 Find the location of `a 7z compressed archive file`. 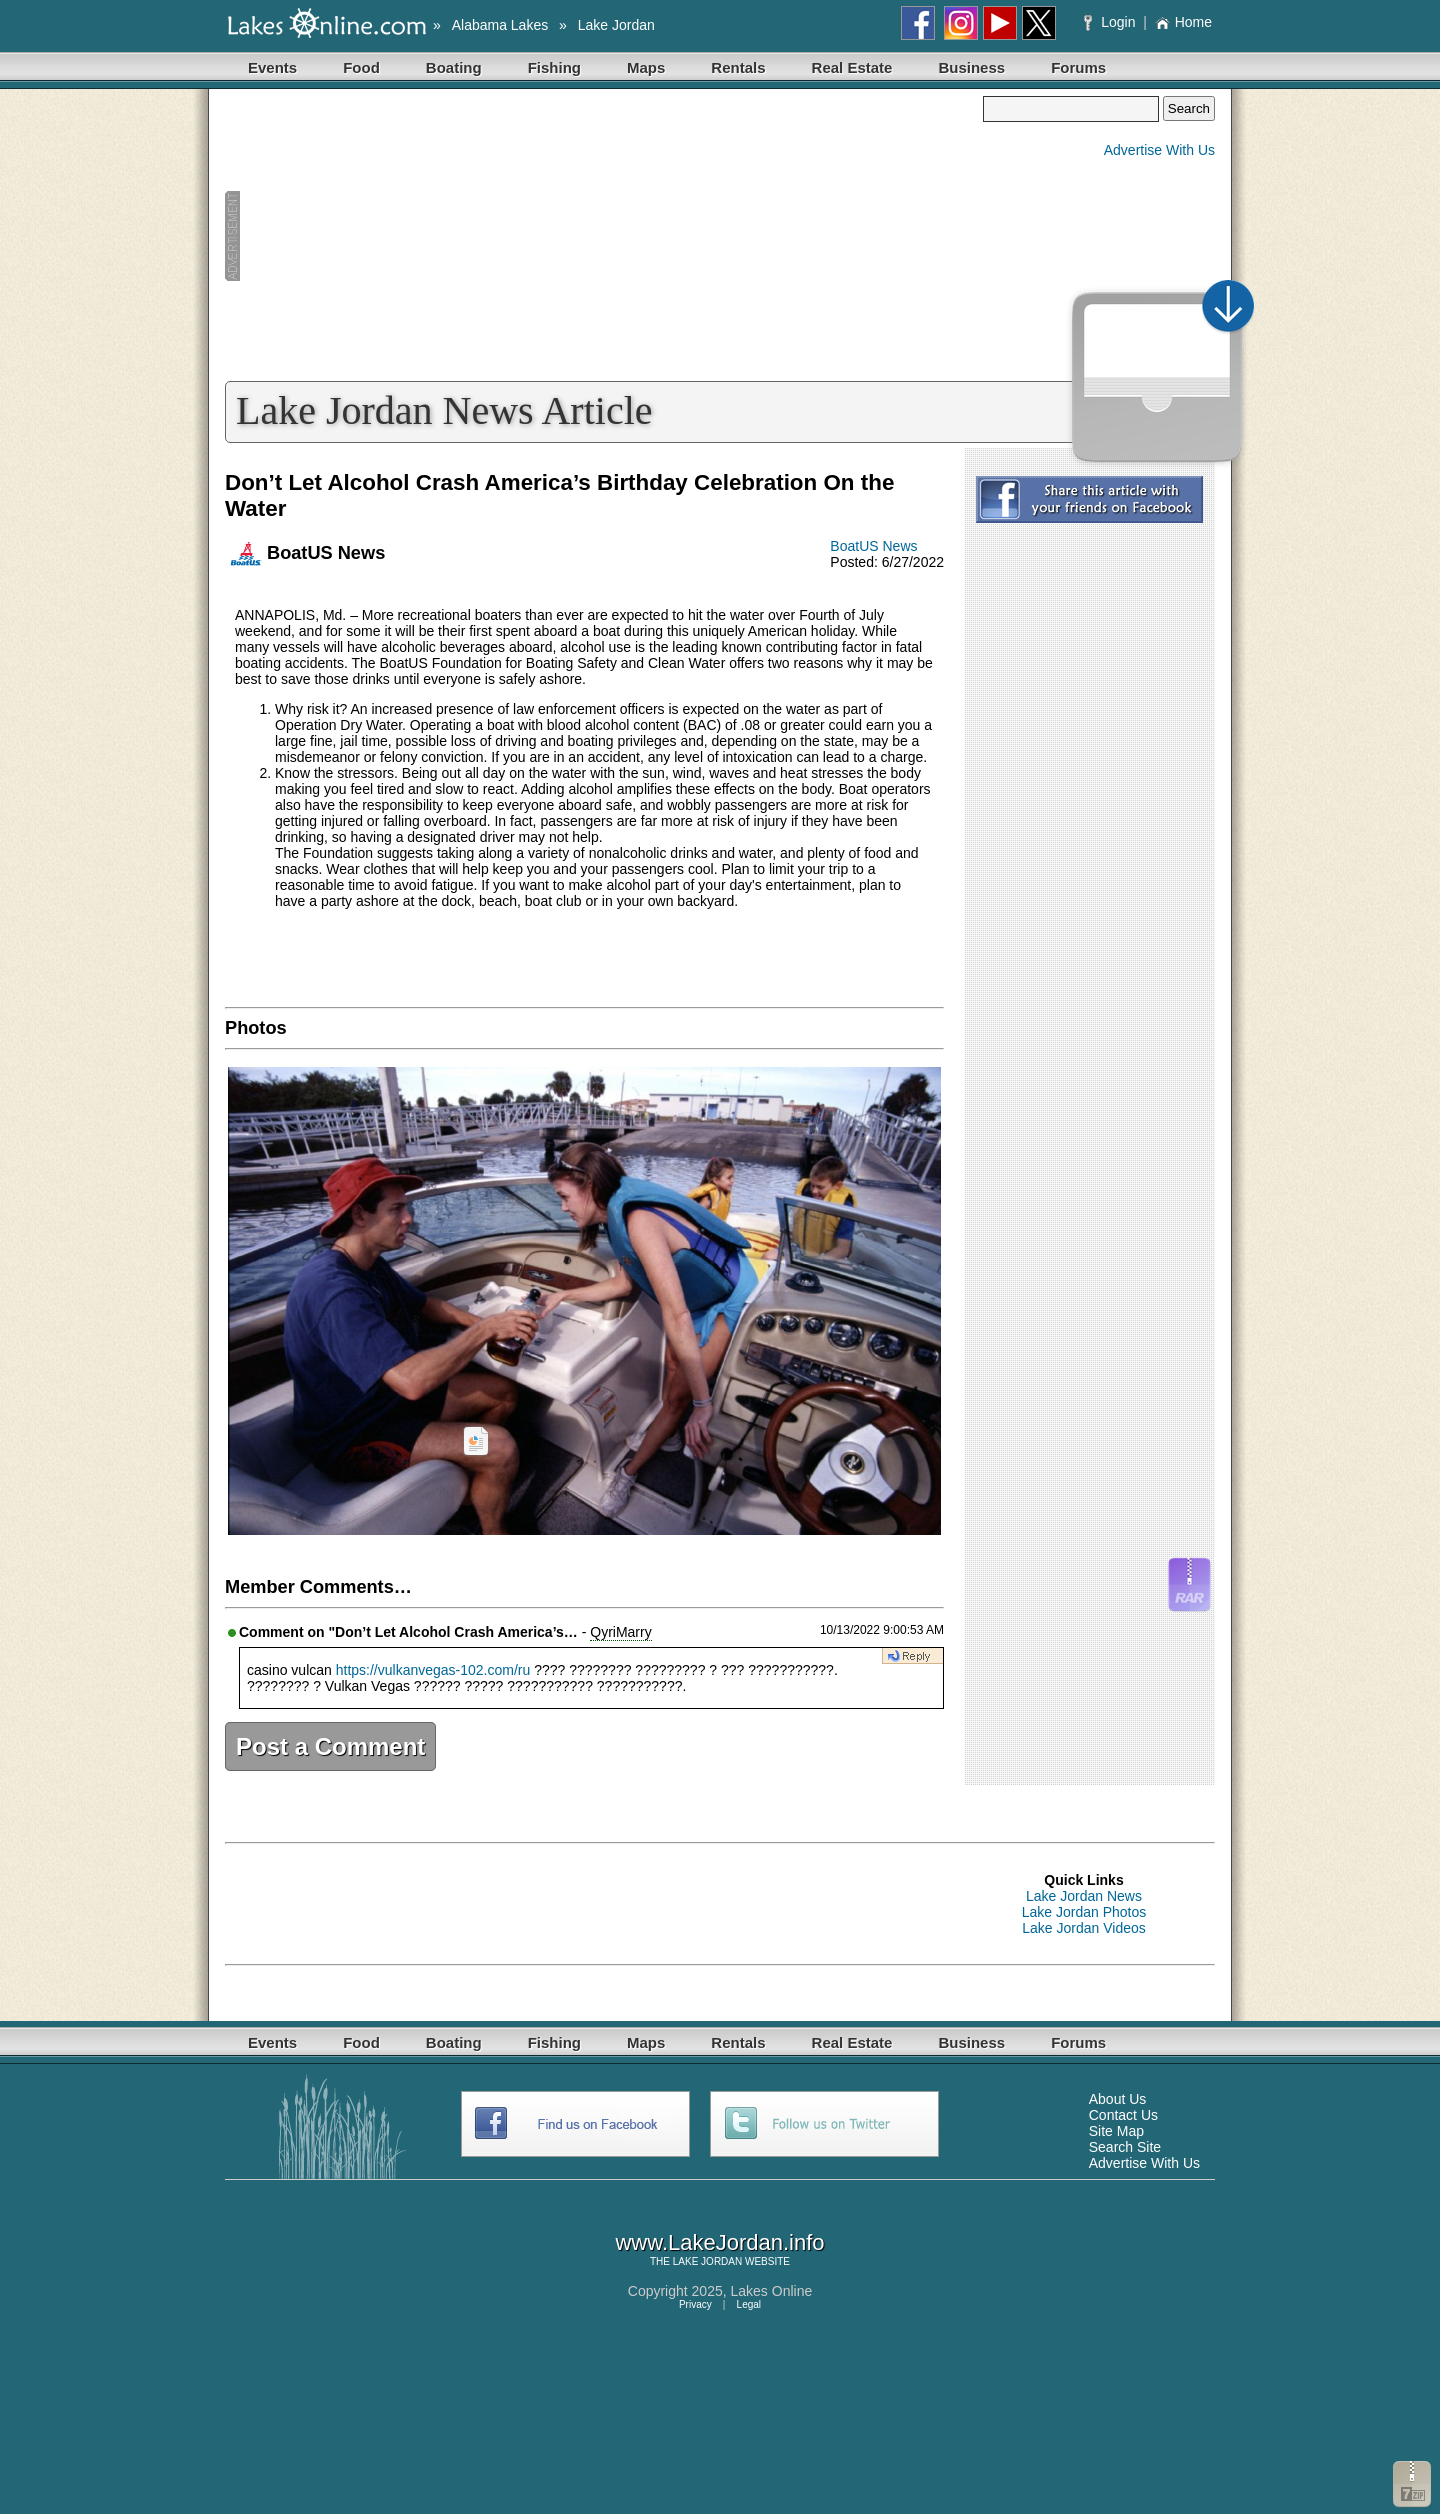

a 7z compressed archive file is located at coordinates (1412, 2484).